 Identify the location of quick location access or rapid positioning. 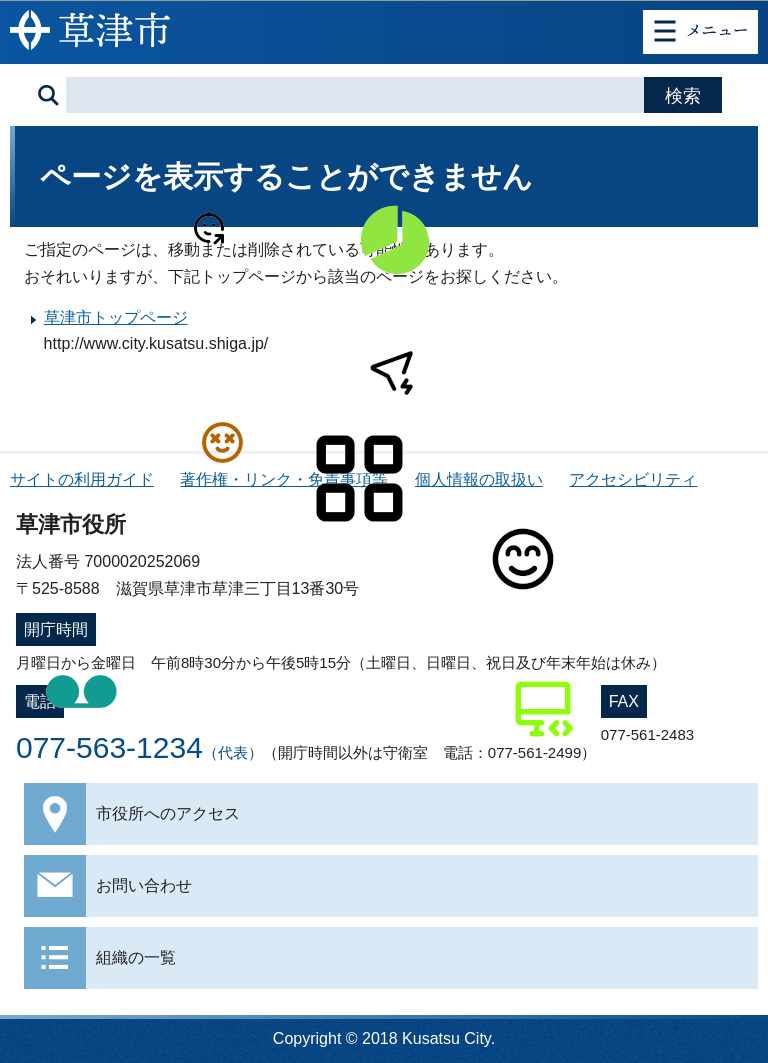
(392, 372).